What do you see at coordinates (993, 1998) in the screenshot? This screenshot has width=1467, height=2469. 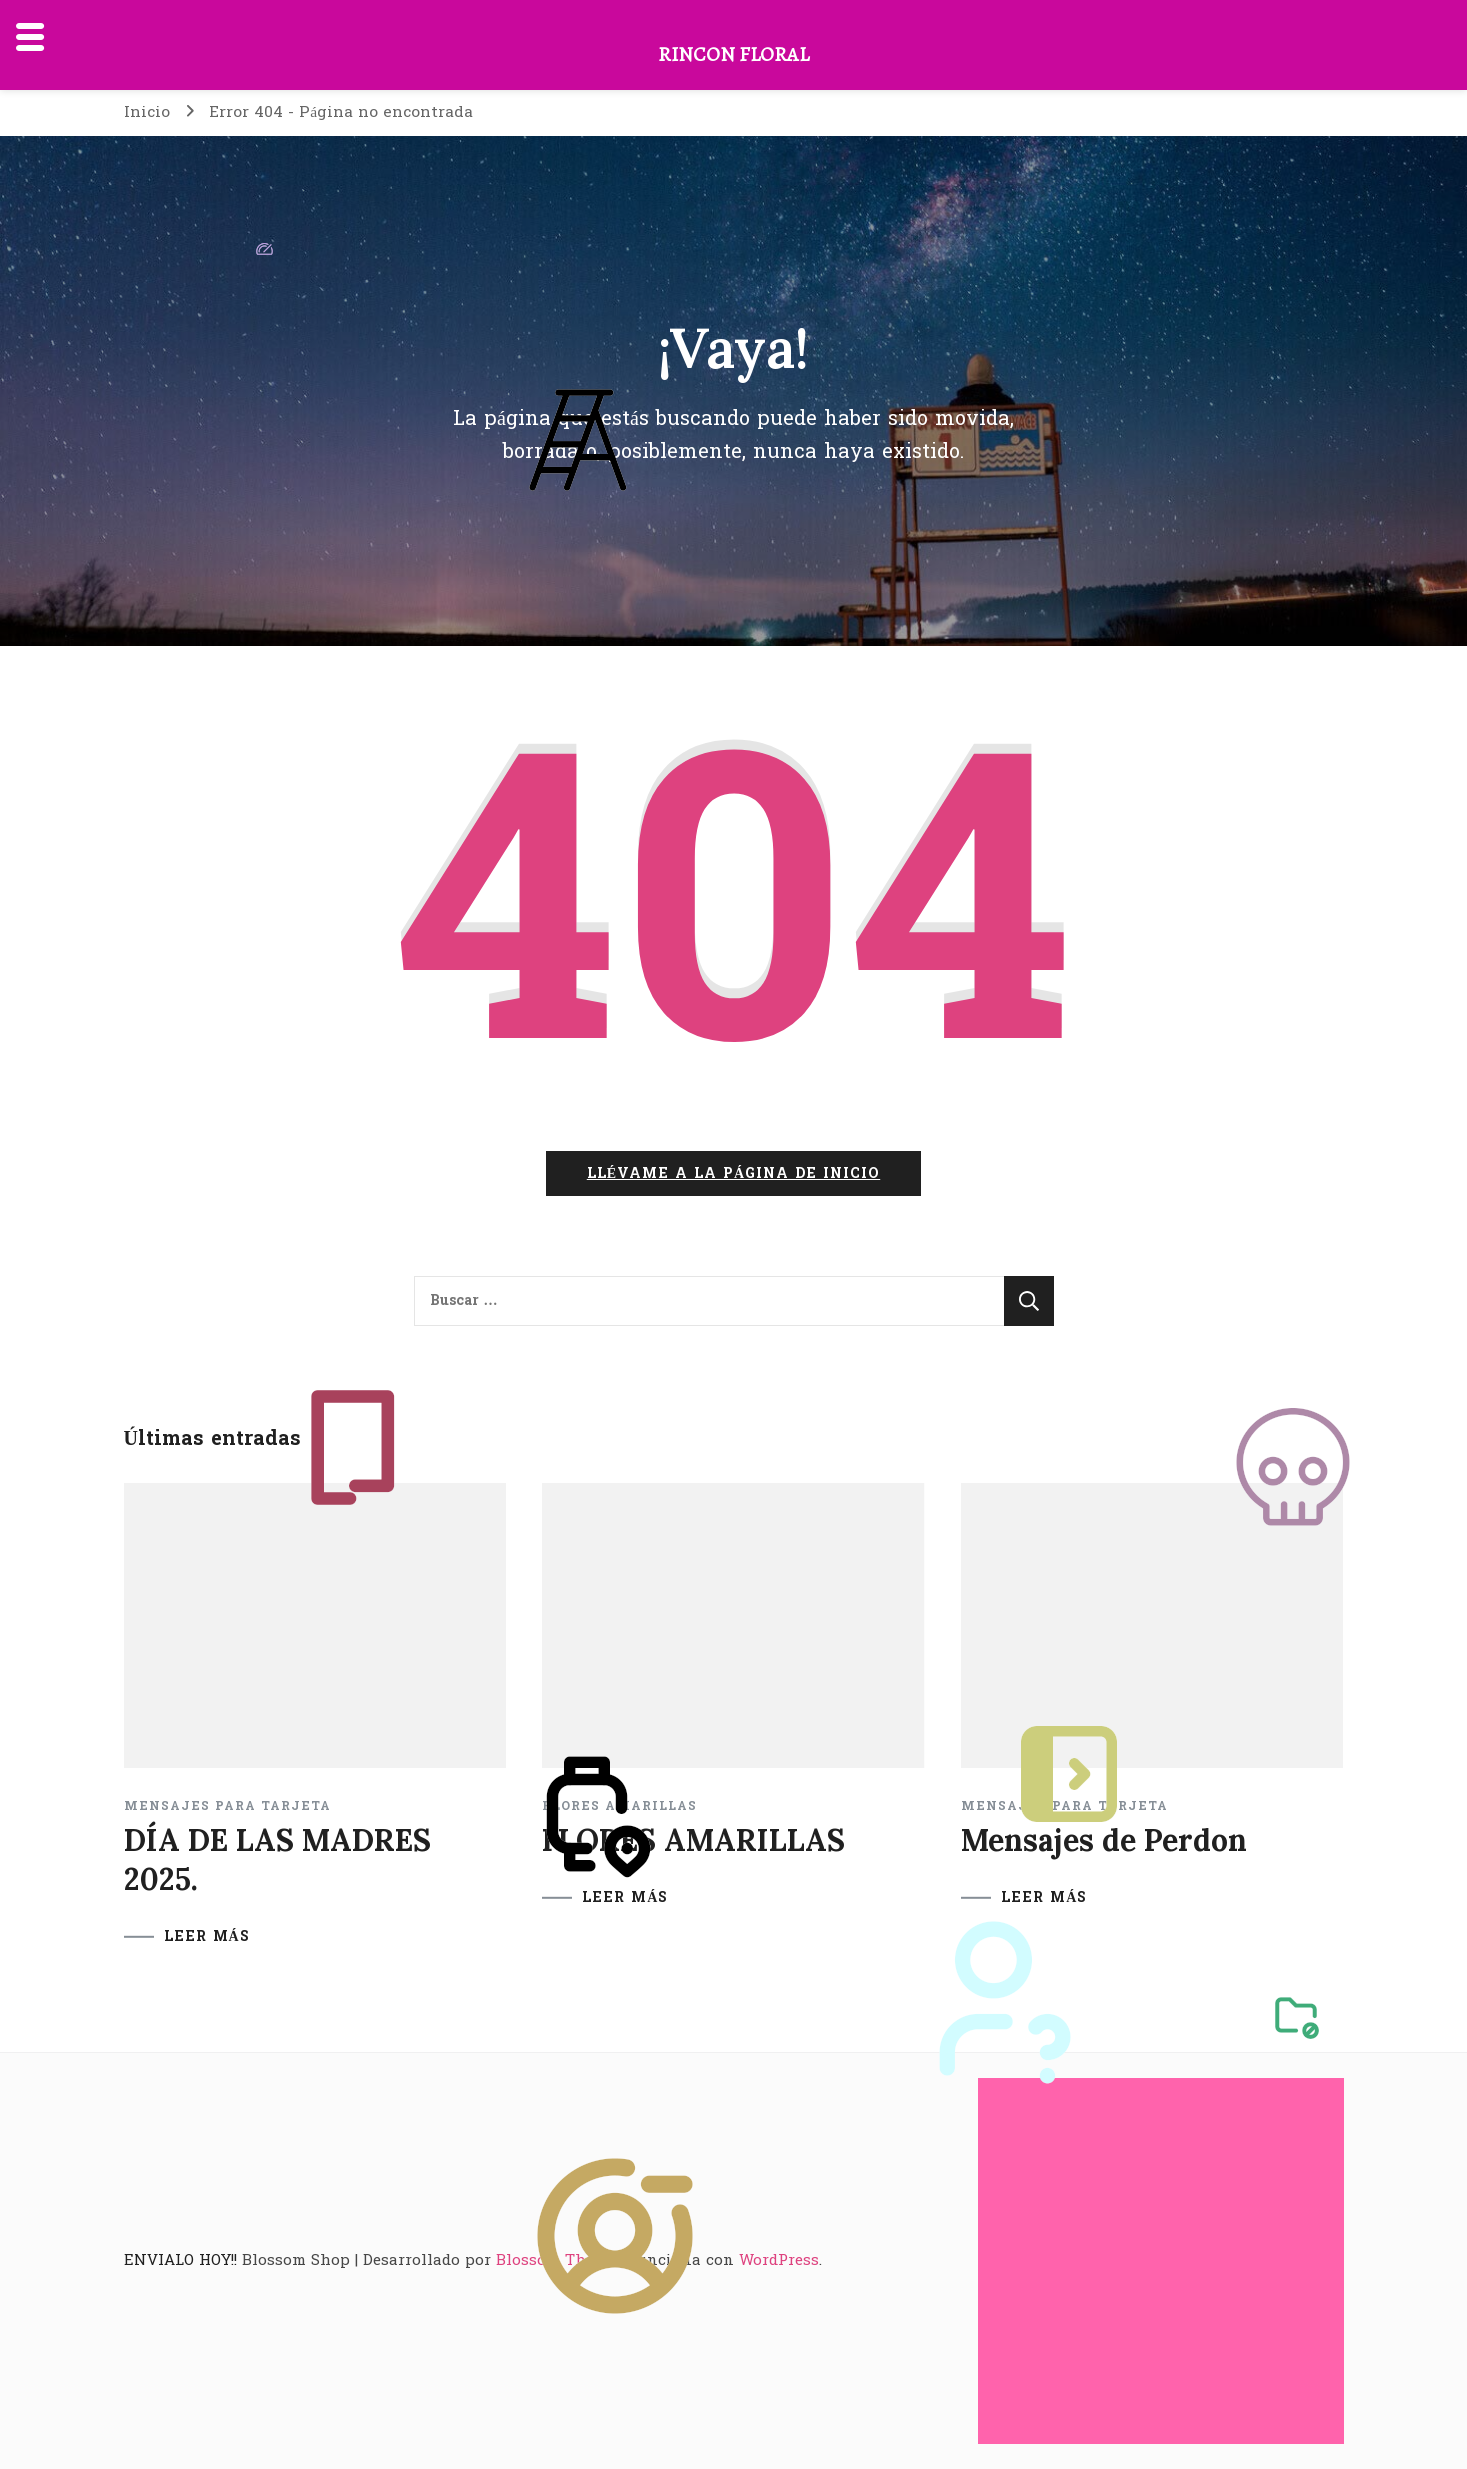 I see `unknown or unidentified user` at bounding box center [993, 1998].